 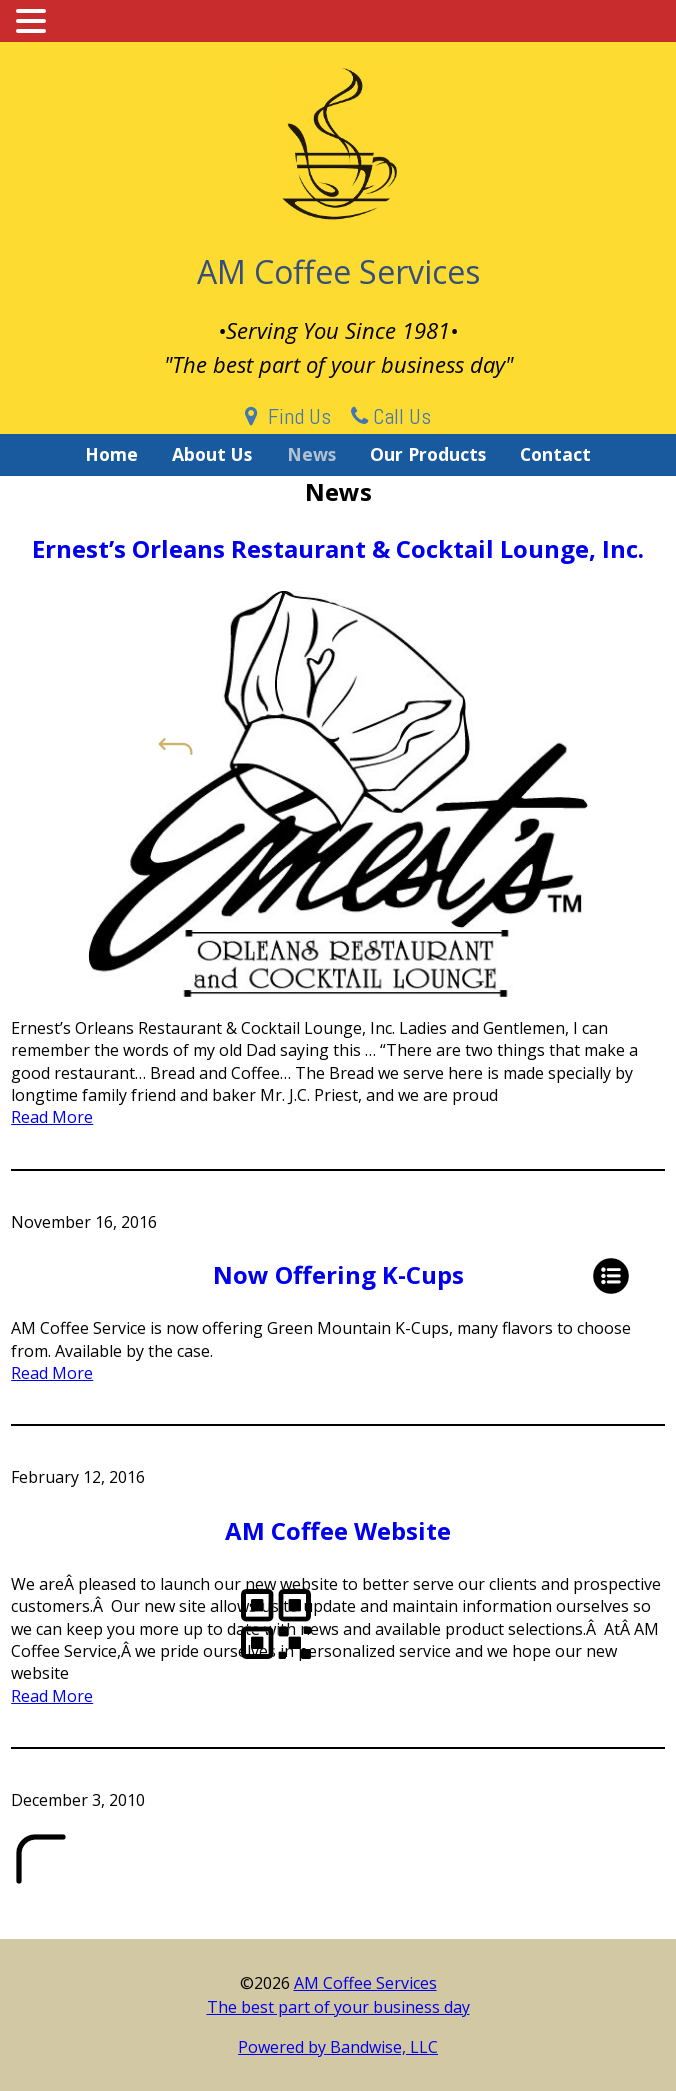 What do you see at coordinates (41, 1859) in the screenshot?
I see `apply rounded corners to a selected element` at bounding box center [41, 1859].